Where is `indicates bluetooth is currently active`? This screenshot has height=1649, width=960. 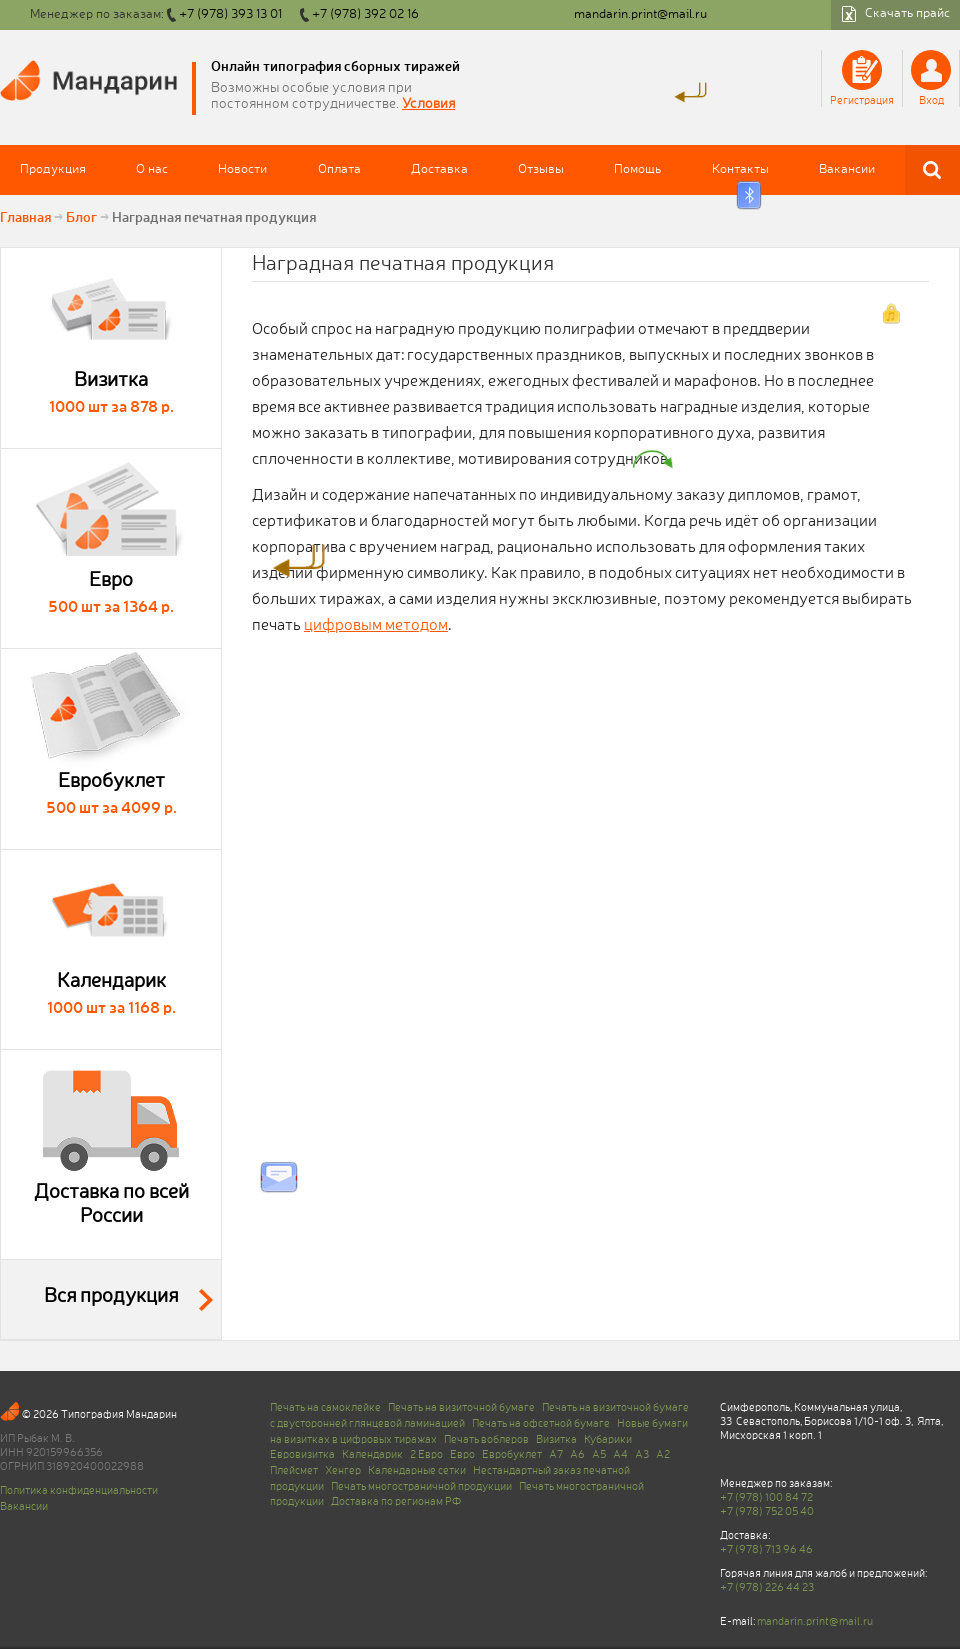 indicates bluetooth is currently active is located at coordinates (749, 195).